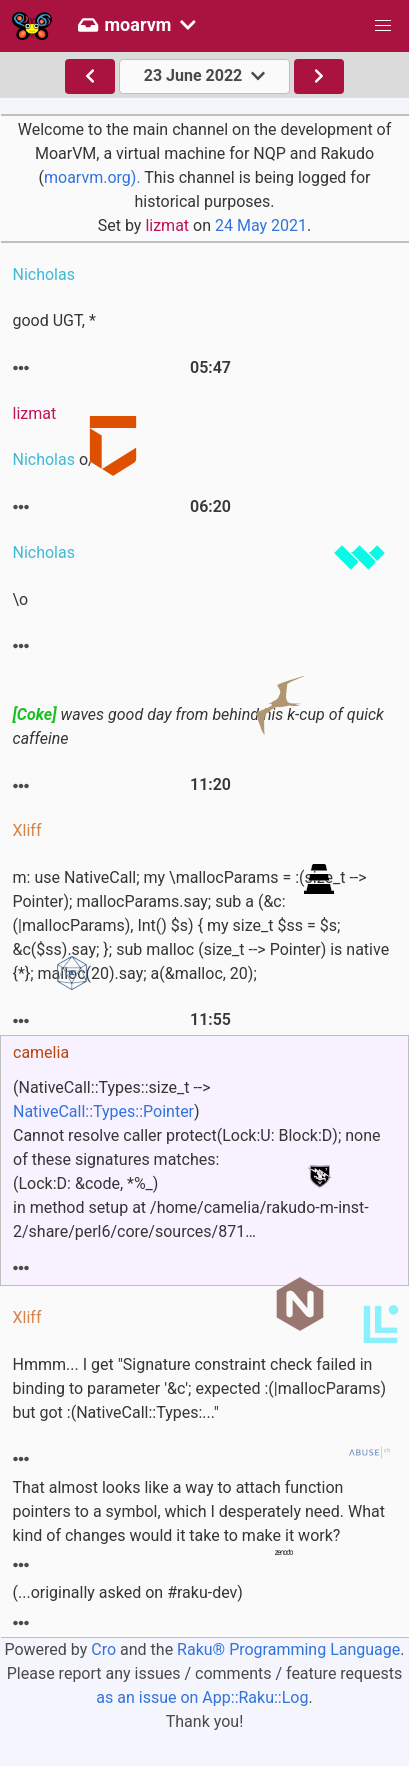 The width and height of the screenshot is (409, 1766). Describe the element at coordinates (359, 557) in the screenshot. I see `wondershare brand logo` at that location.